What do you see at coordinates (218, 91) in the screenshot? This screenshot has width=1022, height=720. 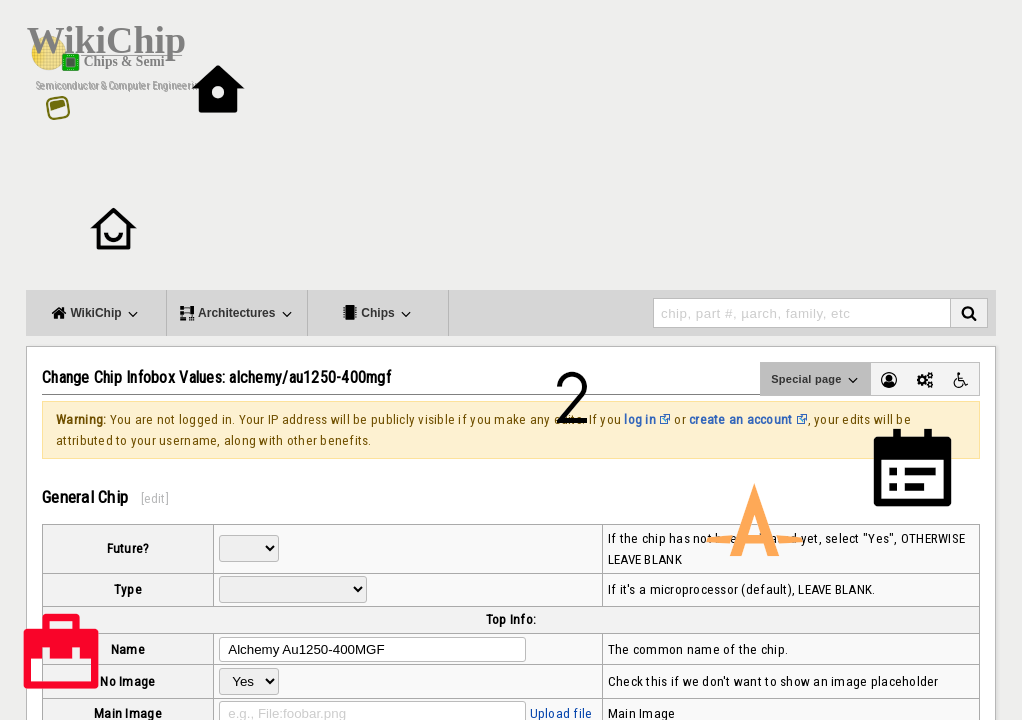 I see `navigate to home screen` at bounding box center [218, 91].